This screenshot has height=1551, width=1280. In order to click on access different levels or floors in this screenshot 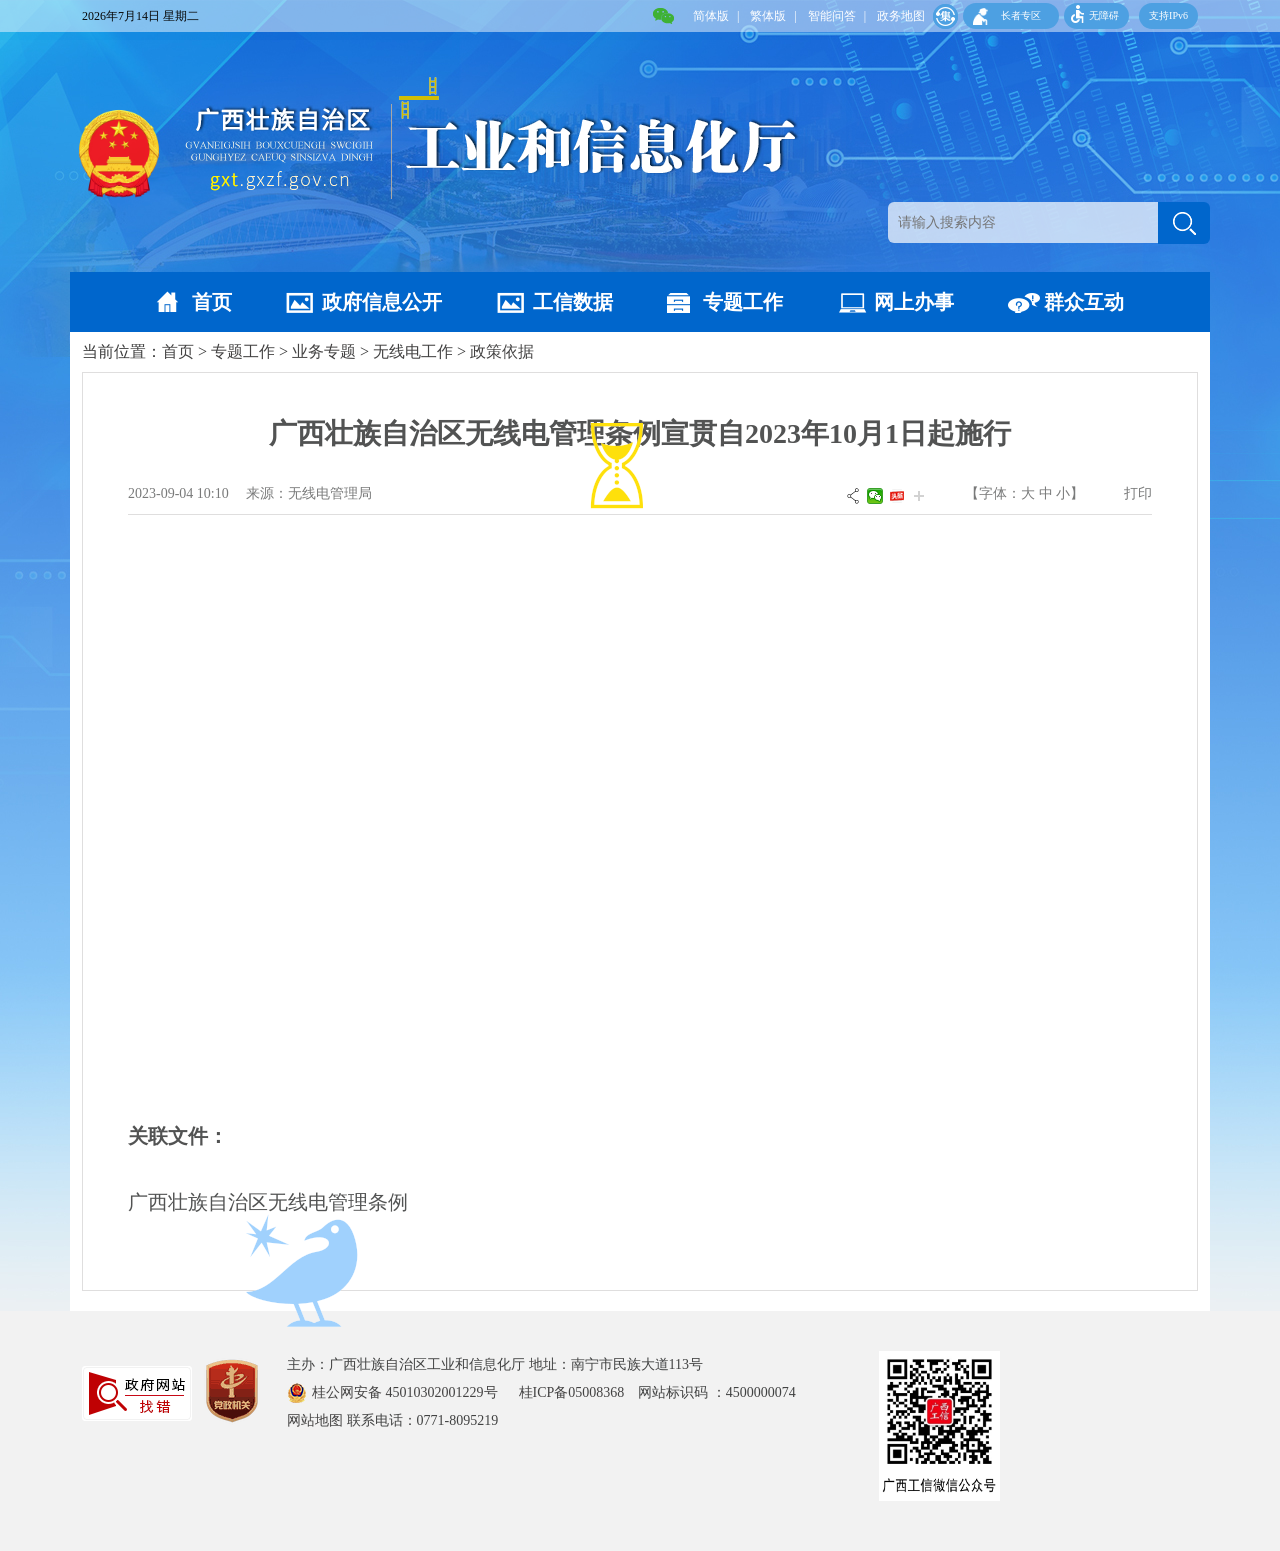, I will do `click(419, 98)`.